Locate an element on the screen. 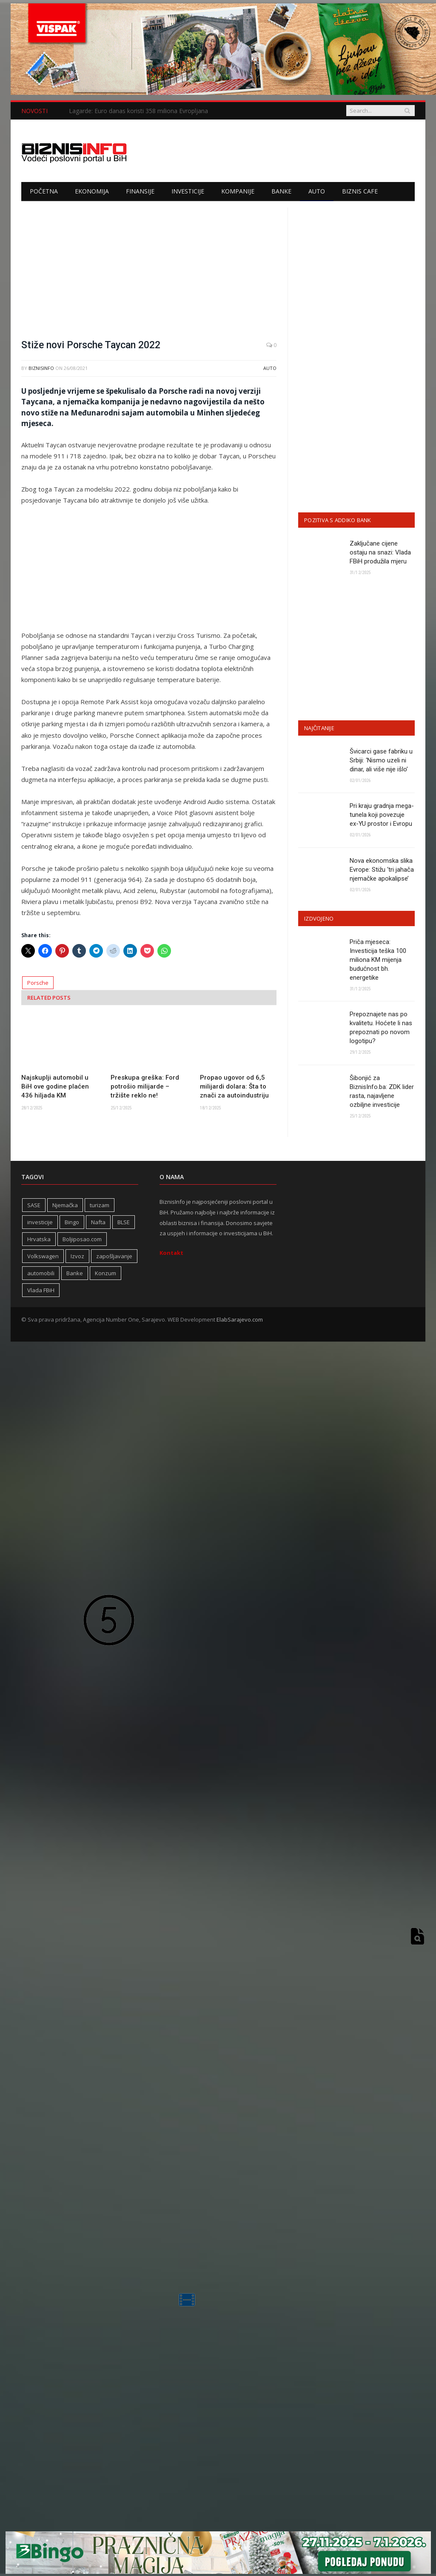  access video or film content is located at coordinates (187, 2300).